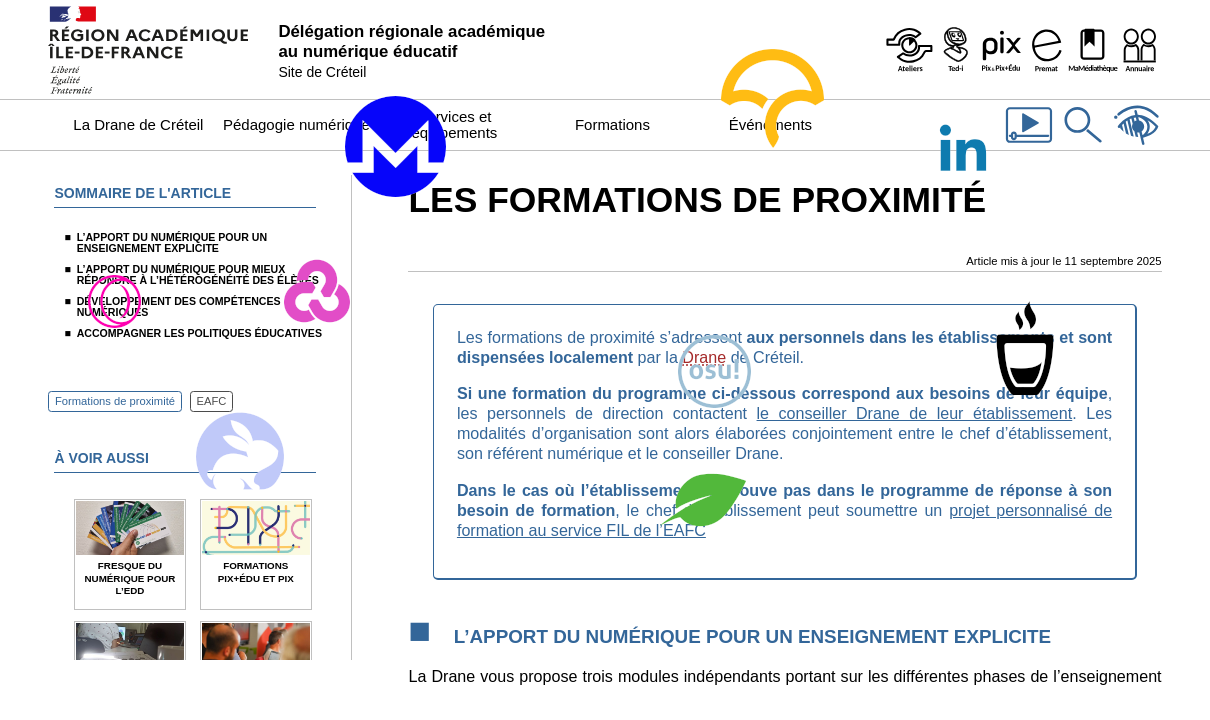 The height and width of the screenshot is (720, 1210). What do you see at coordinates (395, 146) in the screenshot?
I see `monero cryptocurrency logo` at bounding box center [395, 146].